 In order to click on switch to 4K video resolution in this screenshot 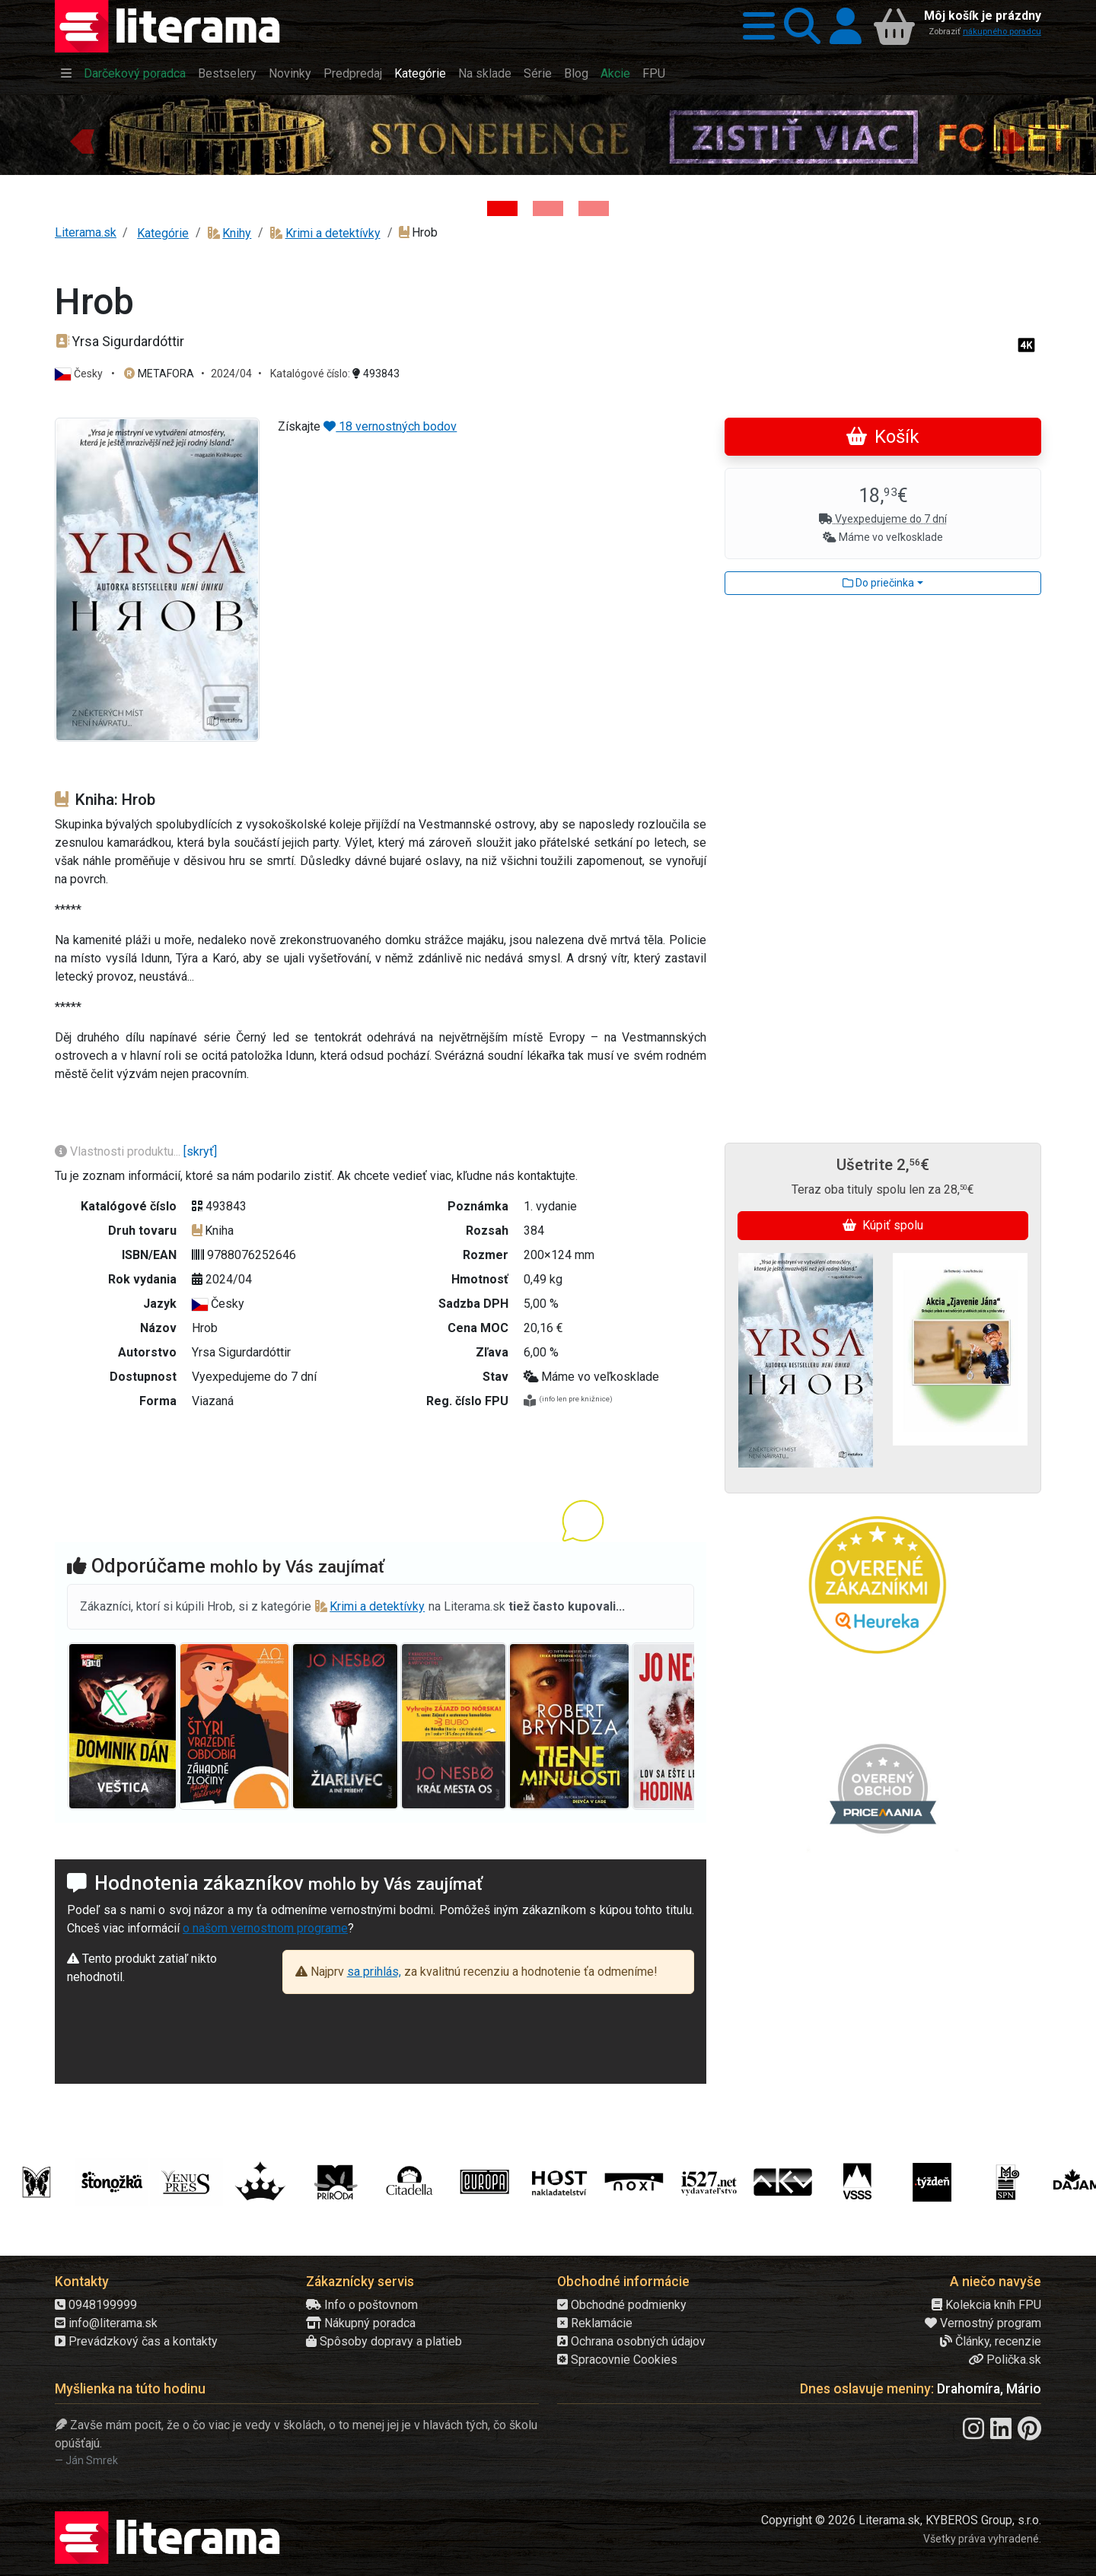, I will do `click(1026, 345)`.